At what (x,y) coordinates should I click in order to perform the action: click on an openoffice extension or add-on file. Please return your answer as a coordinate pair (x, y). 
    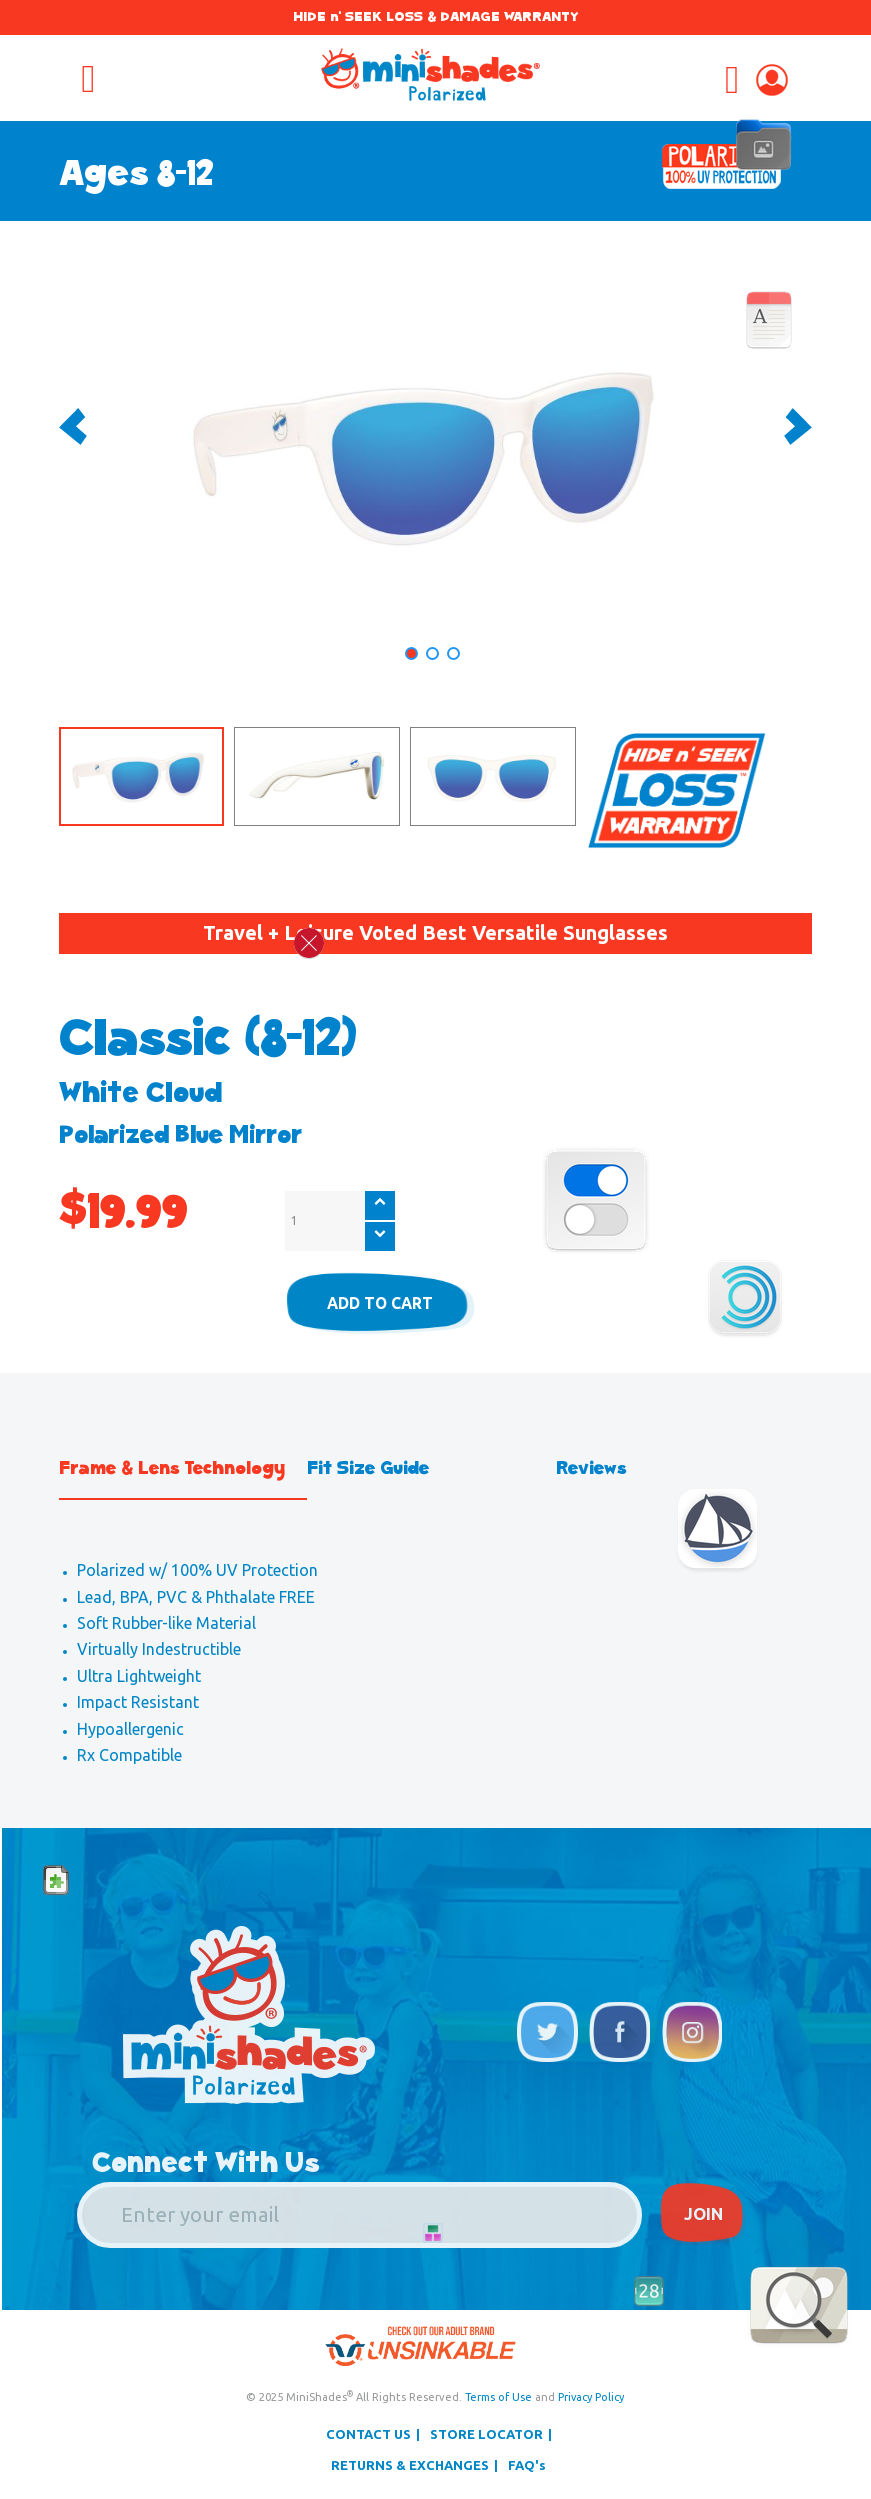
    Looking at the image, I should click on (56, 1880).